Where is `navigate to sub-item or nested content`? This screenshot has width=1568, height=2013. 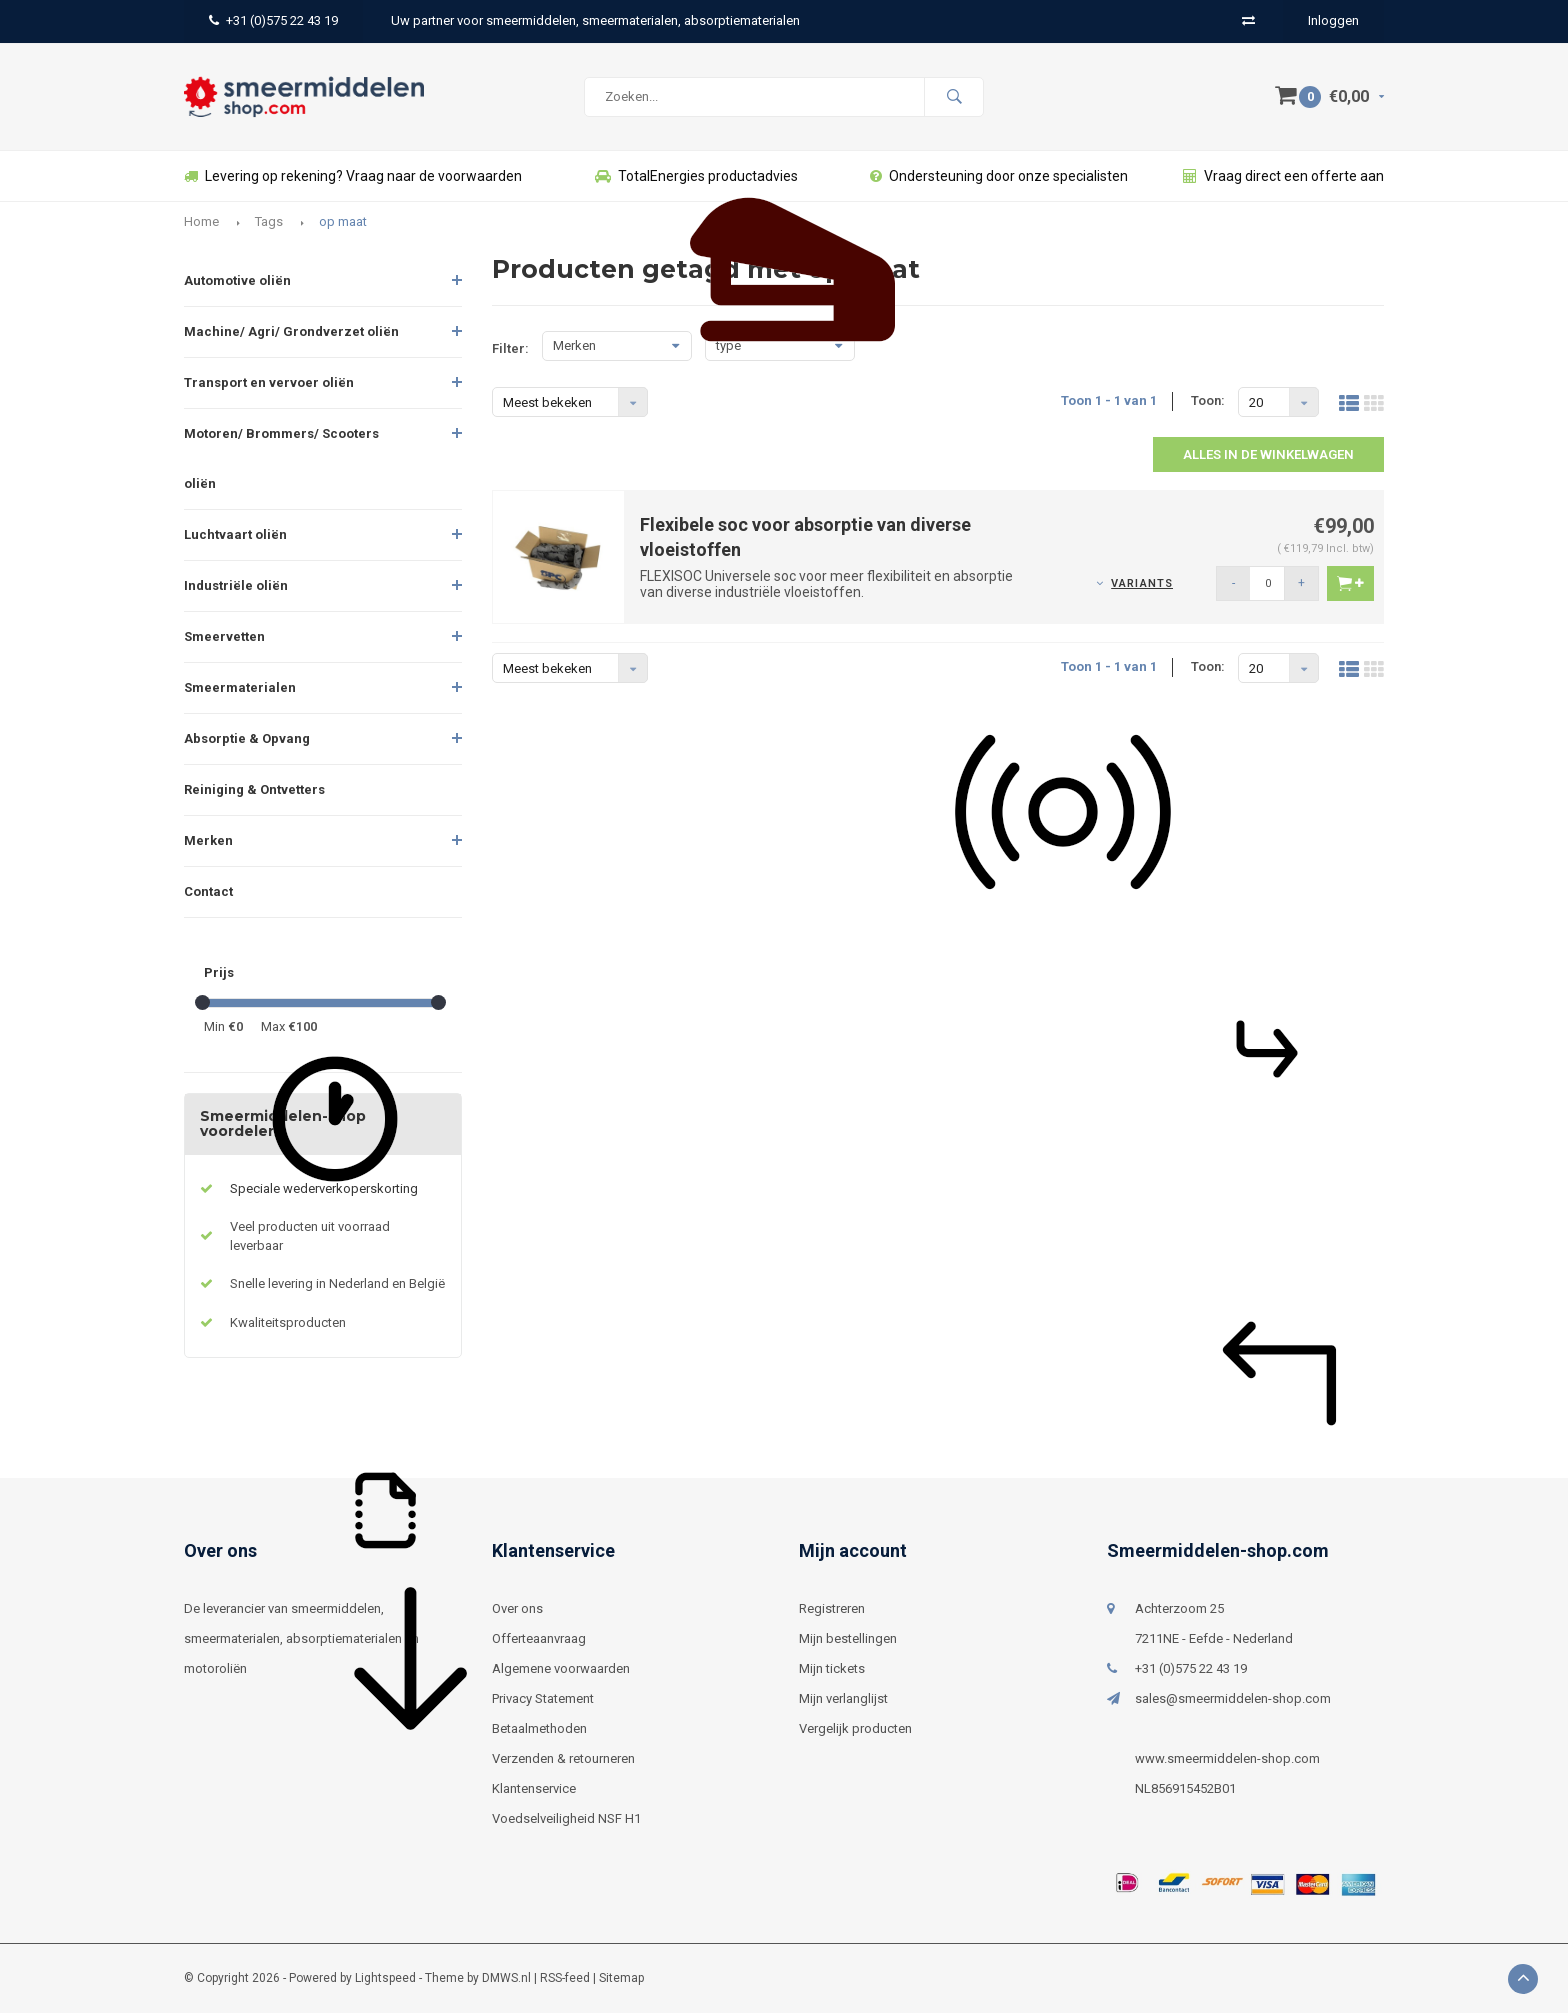
navigate to sub-item or nested content is located at coordinates (1265, 1049).